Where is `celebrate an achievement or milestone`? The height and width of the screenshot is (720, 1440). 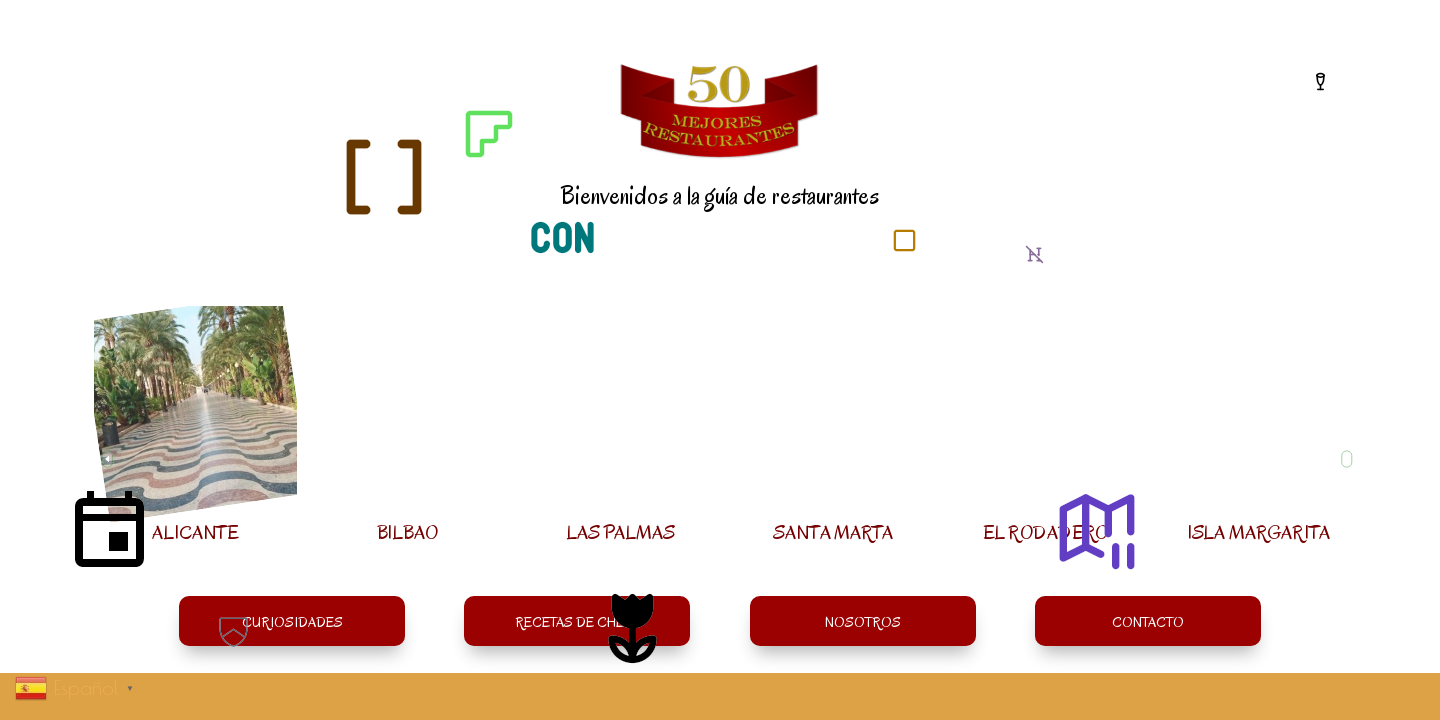 celebrate an achievement or milestone is located at coordinates (1320, 81).